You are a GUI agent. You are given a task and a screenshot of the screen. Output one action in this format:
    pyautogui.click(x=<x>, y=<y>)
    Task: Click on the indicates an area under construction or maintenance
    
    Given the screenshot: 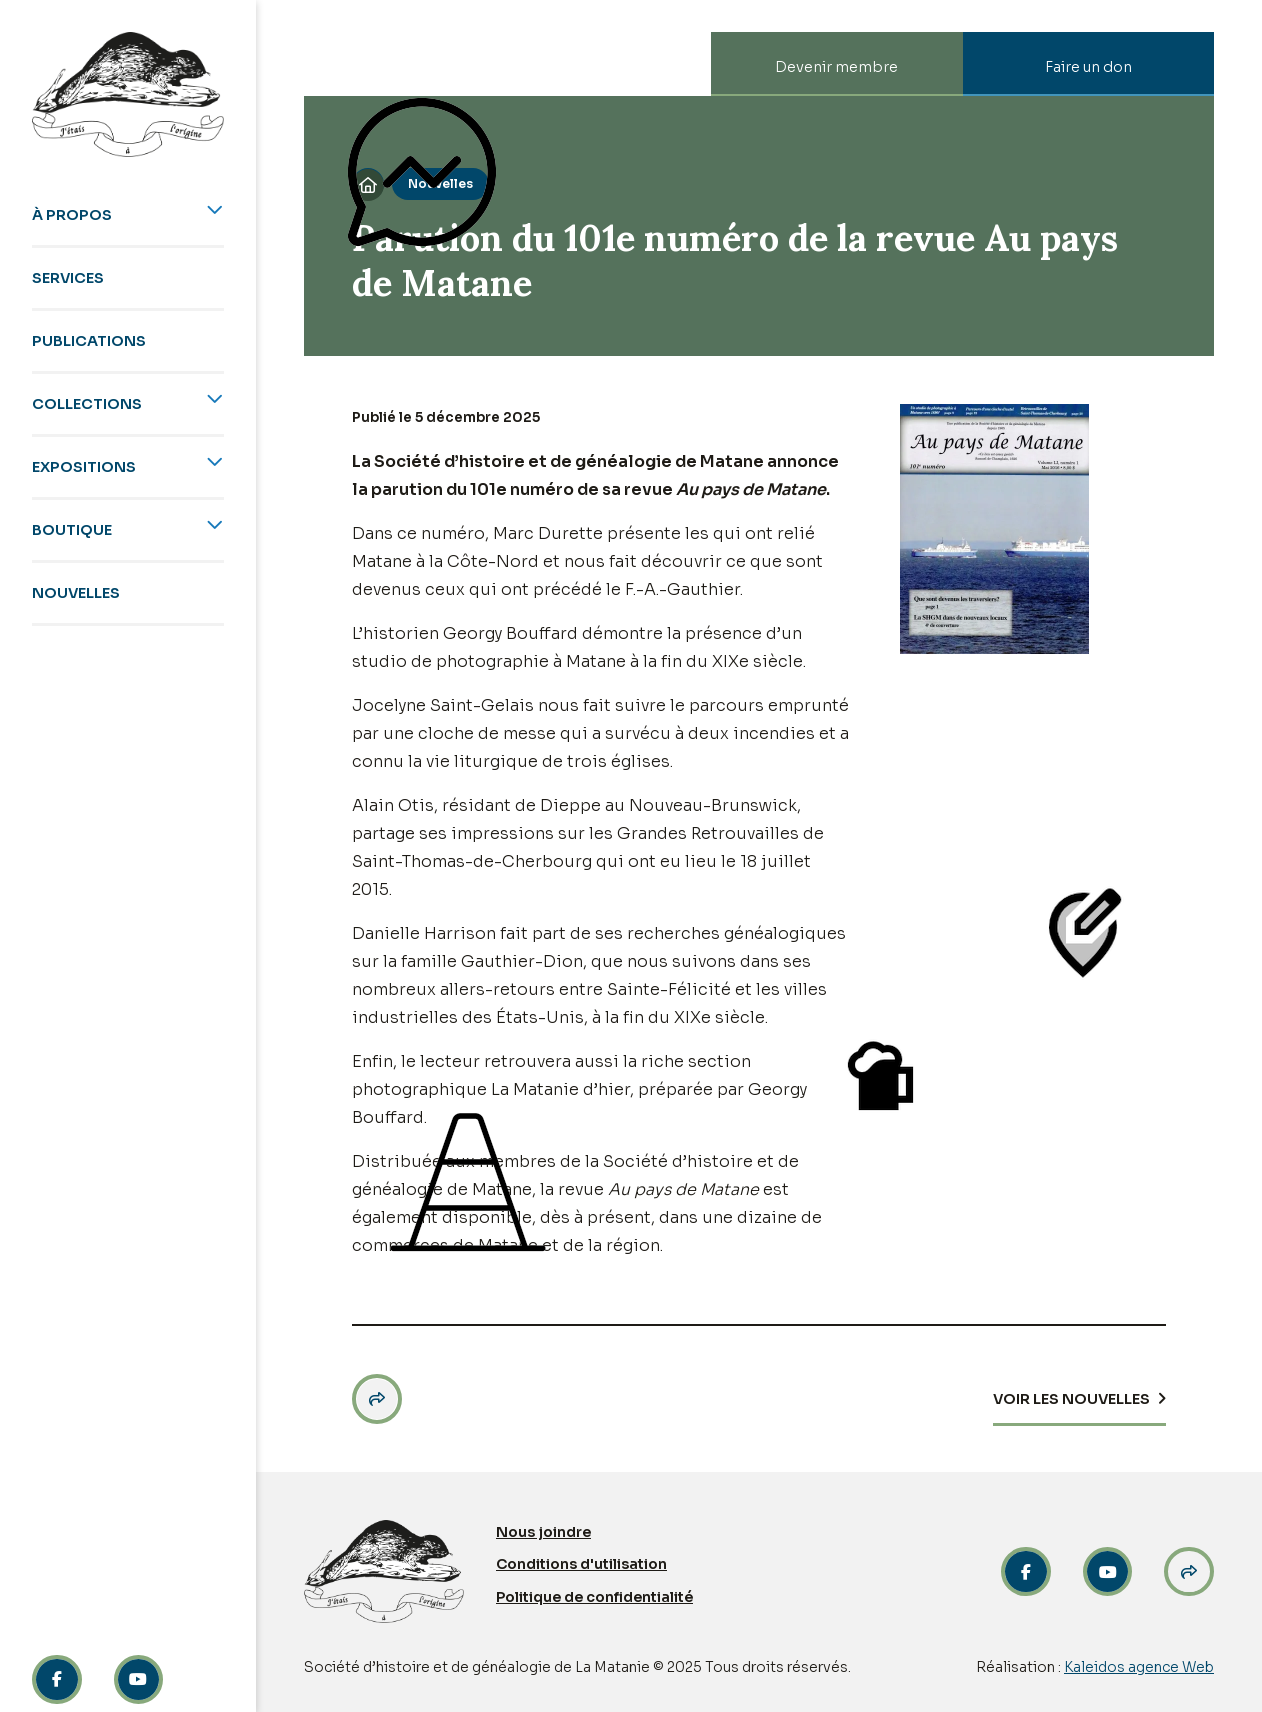 What is the action you would take?
    pyautogui.click(x=468, y=1185)
    